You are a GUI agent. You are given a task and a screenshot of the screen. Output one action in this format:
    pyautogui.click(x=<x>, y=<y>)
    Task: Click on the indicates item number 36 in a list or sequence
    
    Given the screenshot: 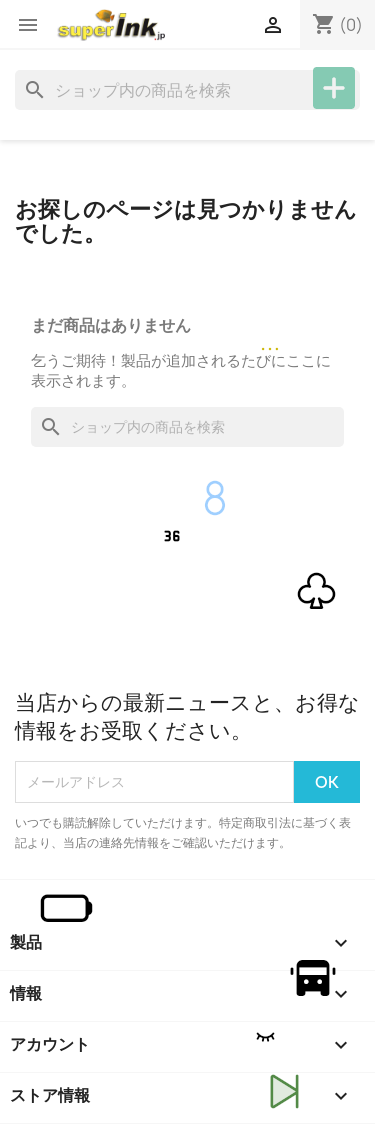 What is the action you would take?
    pyautogui.click(x=172, y=536)
    